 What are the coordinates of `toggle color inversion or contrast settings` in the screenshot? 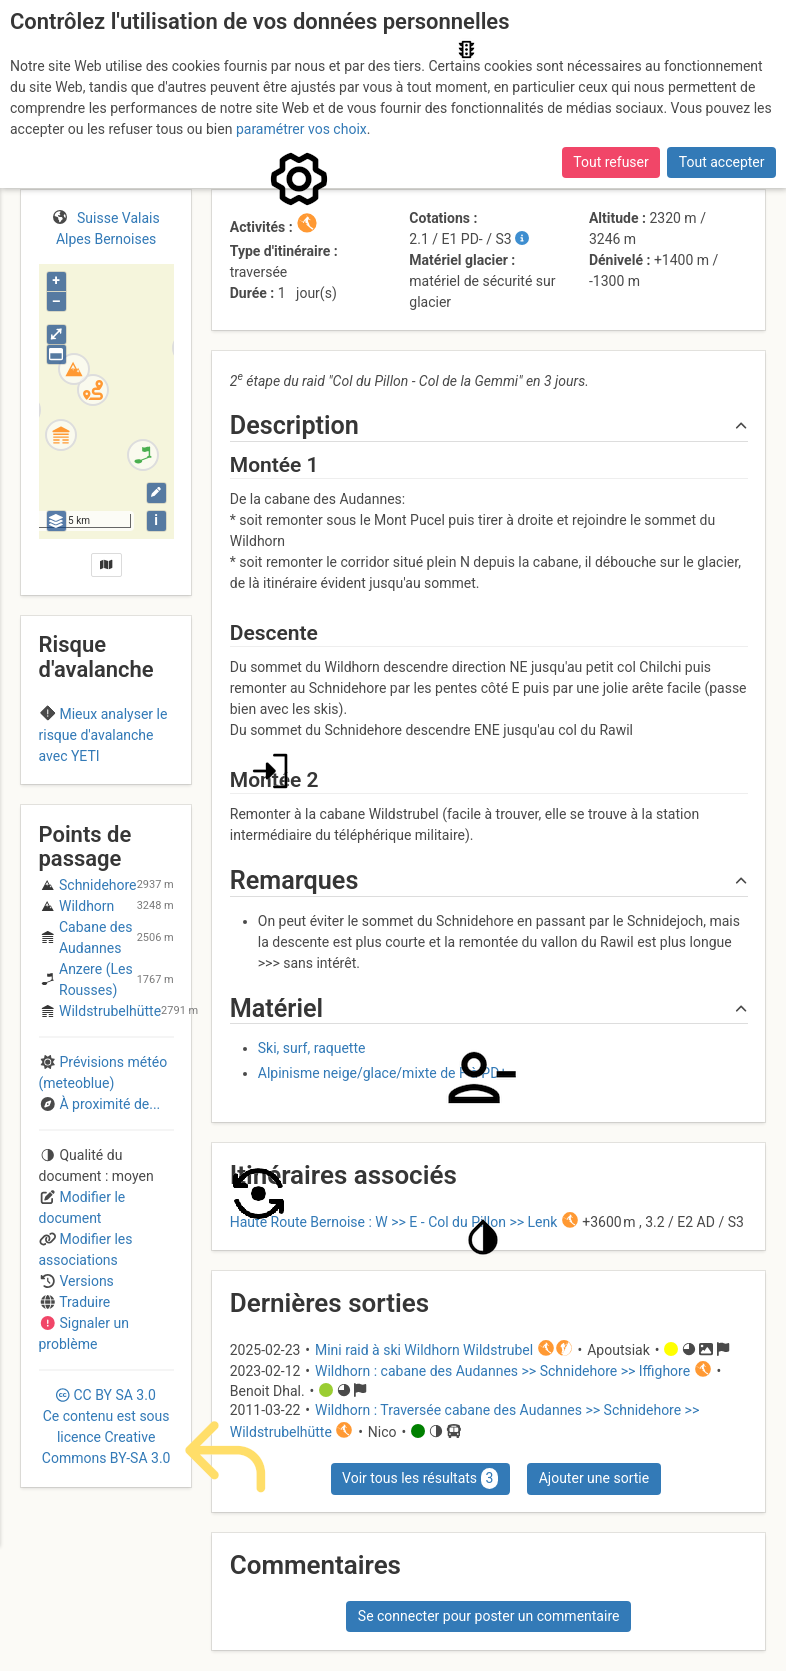 It's located at (483, 1237).